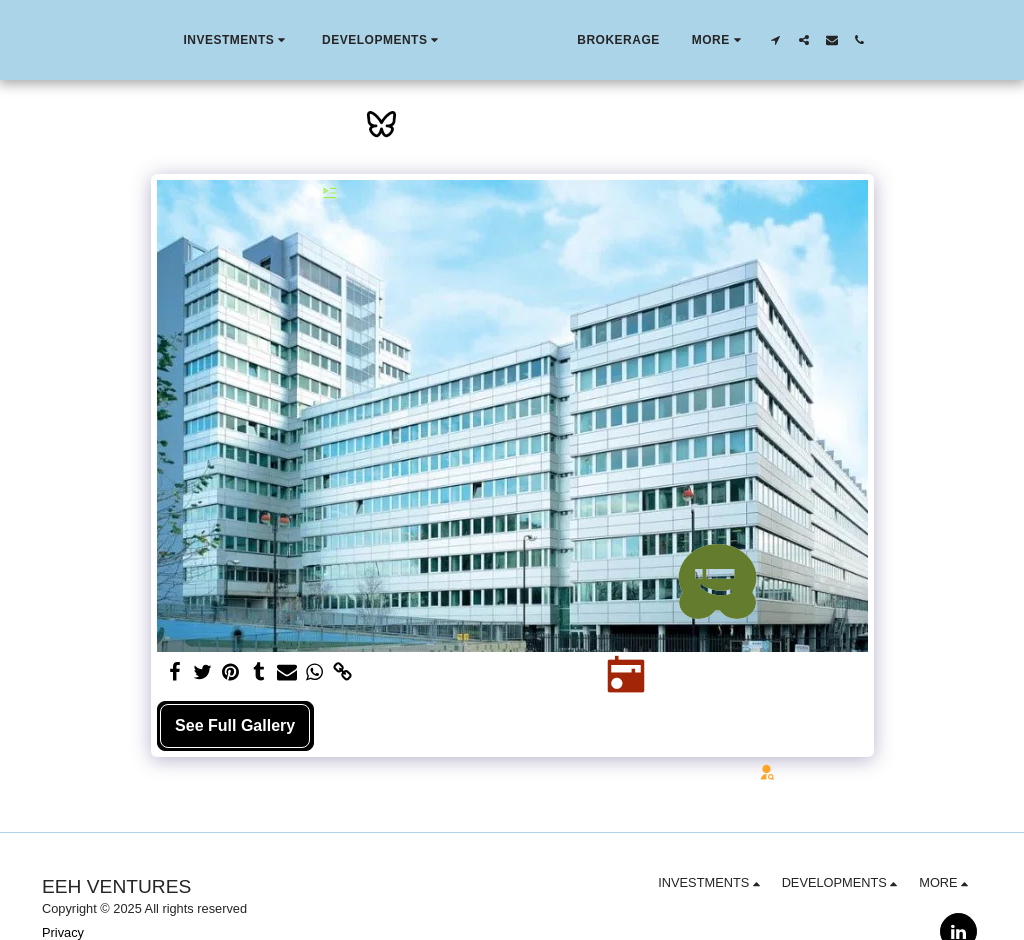 The height and width of the screenshot is (940, 1024). I want to click on listen to radio or audio broadcasts, so click(626, 676).